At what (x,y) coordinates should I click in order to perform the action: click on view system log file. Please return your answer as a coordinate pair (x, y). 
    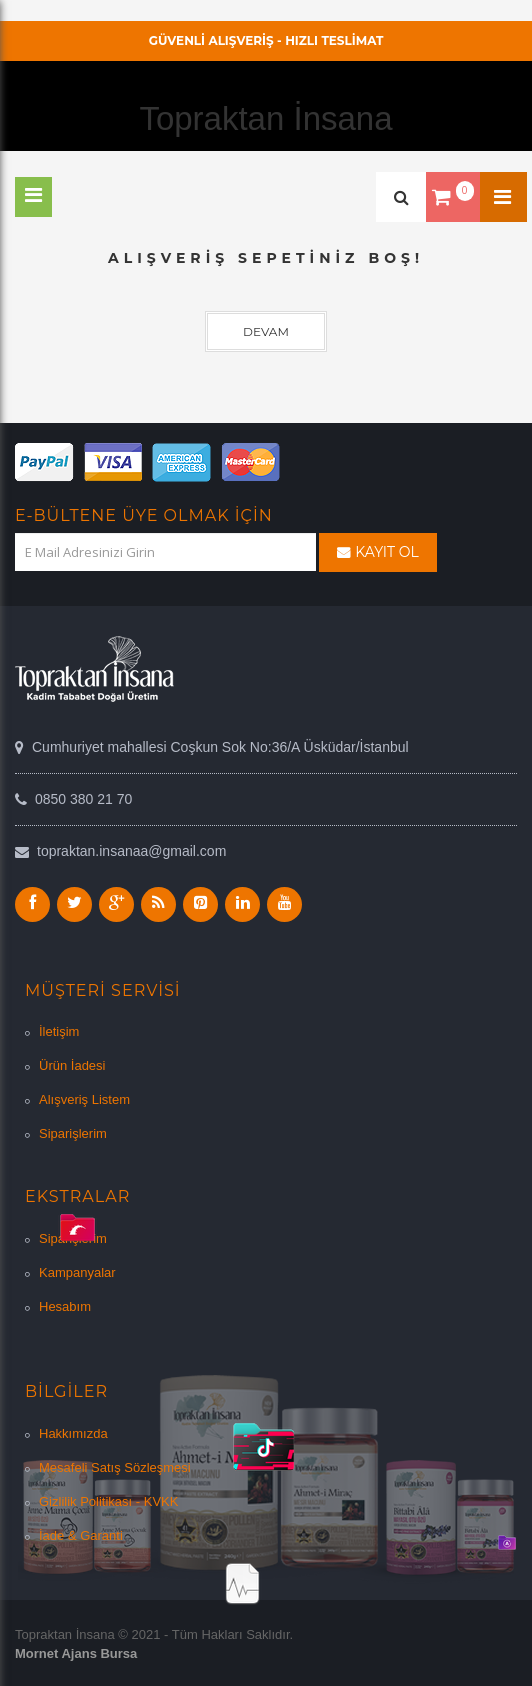
    Looking at the image, I should click on (242, 1583).